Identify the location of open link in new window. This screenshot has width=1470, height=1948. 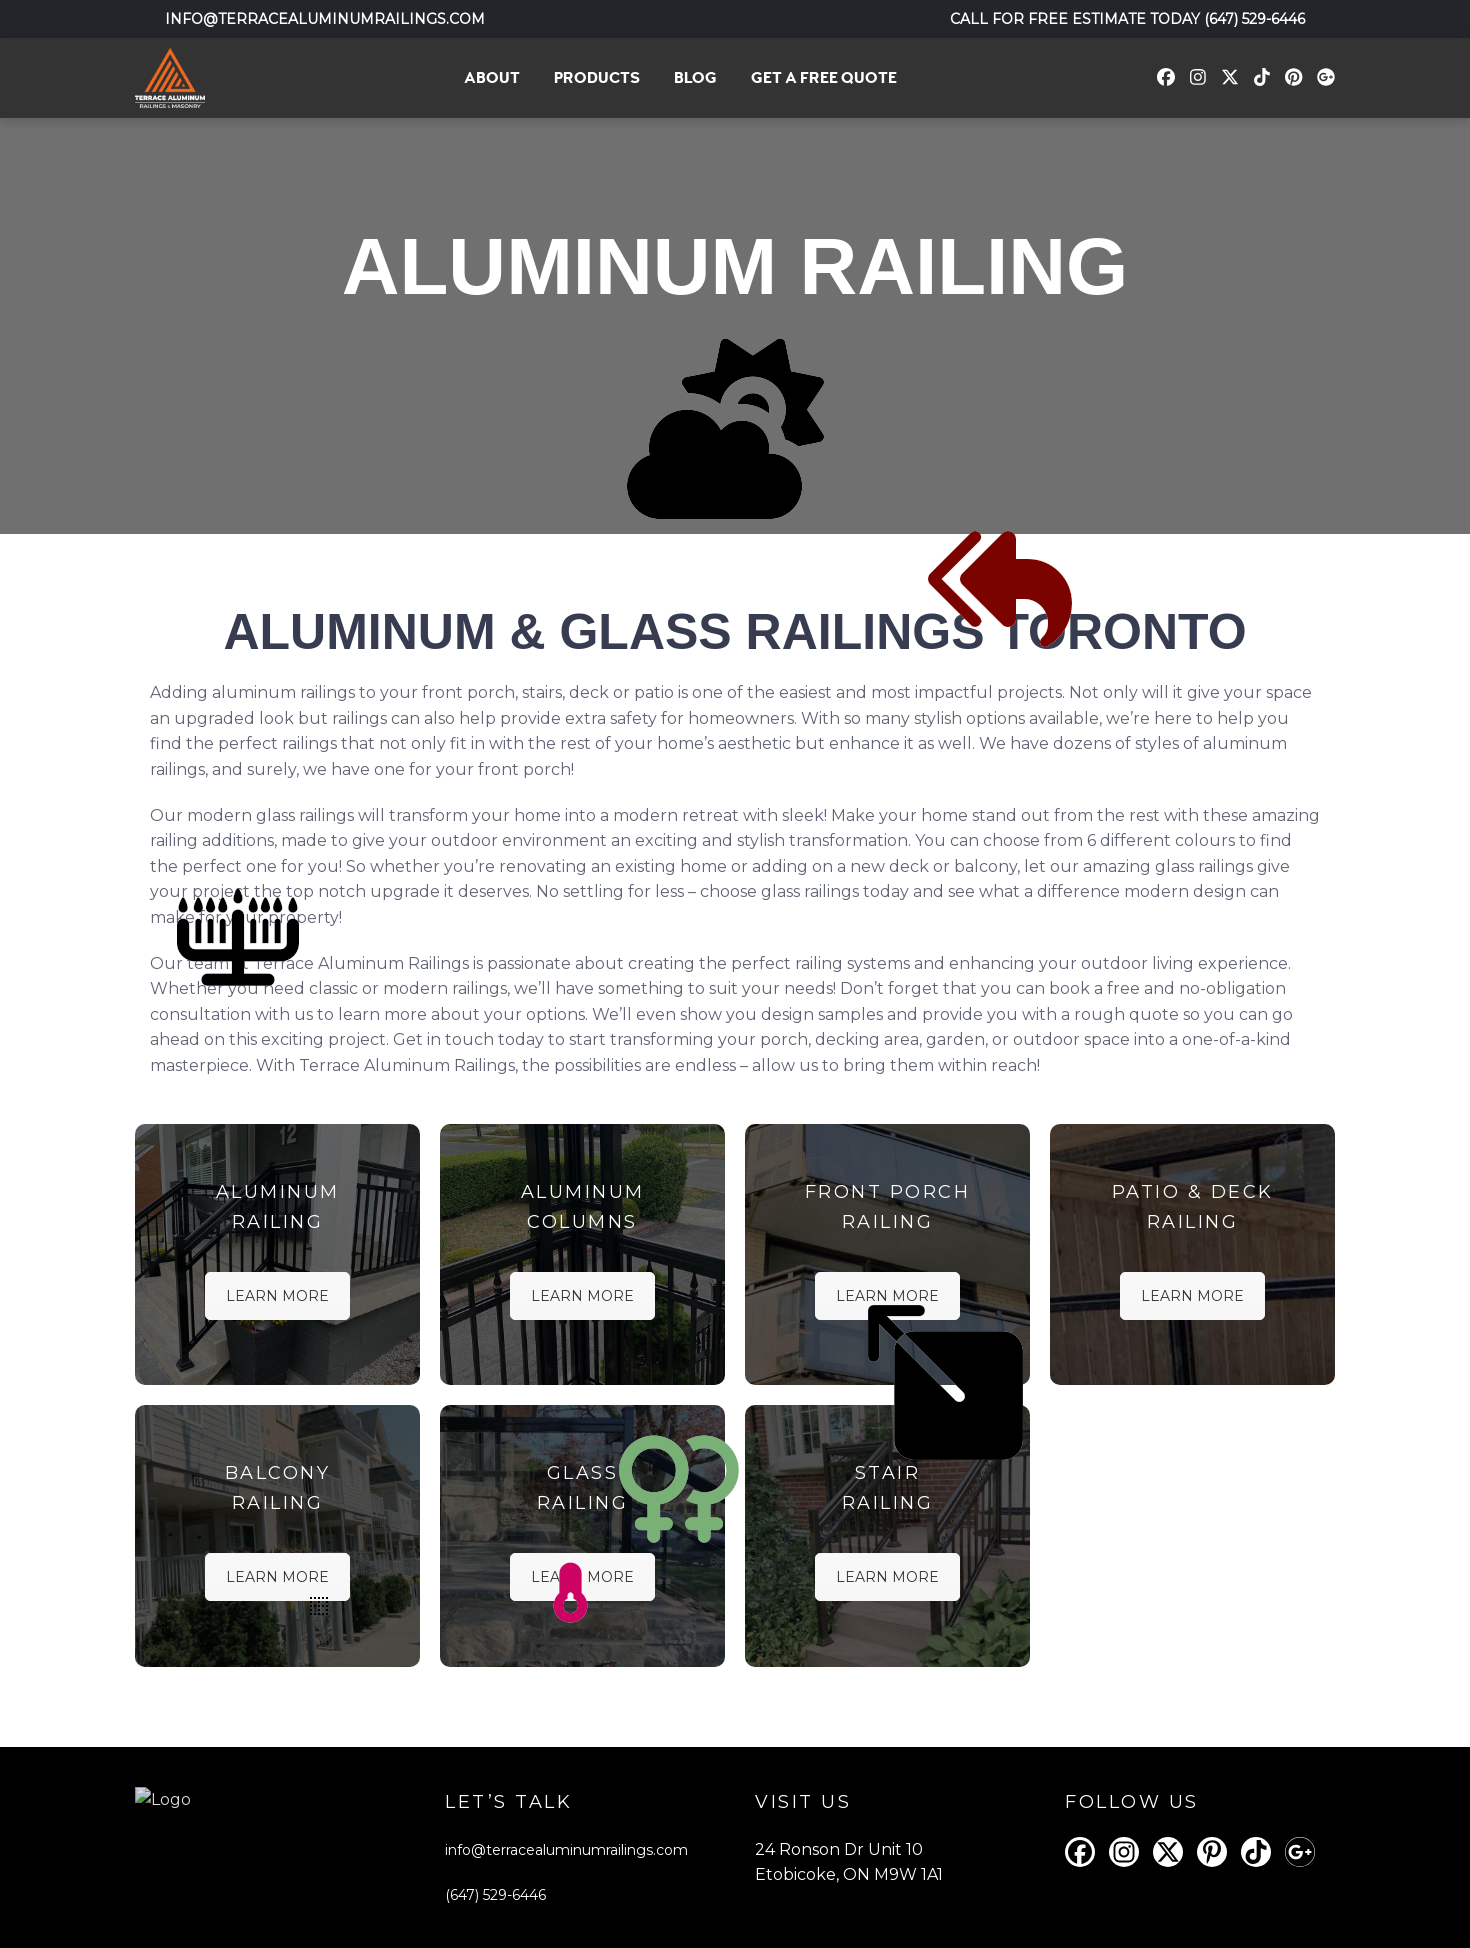
(945, 1382).